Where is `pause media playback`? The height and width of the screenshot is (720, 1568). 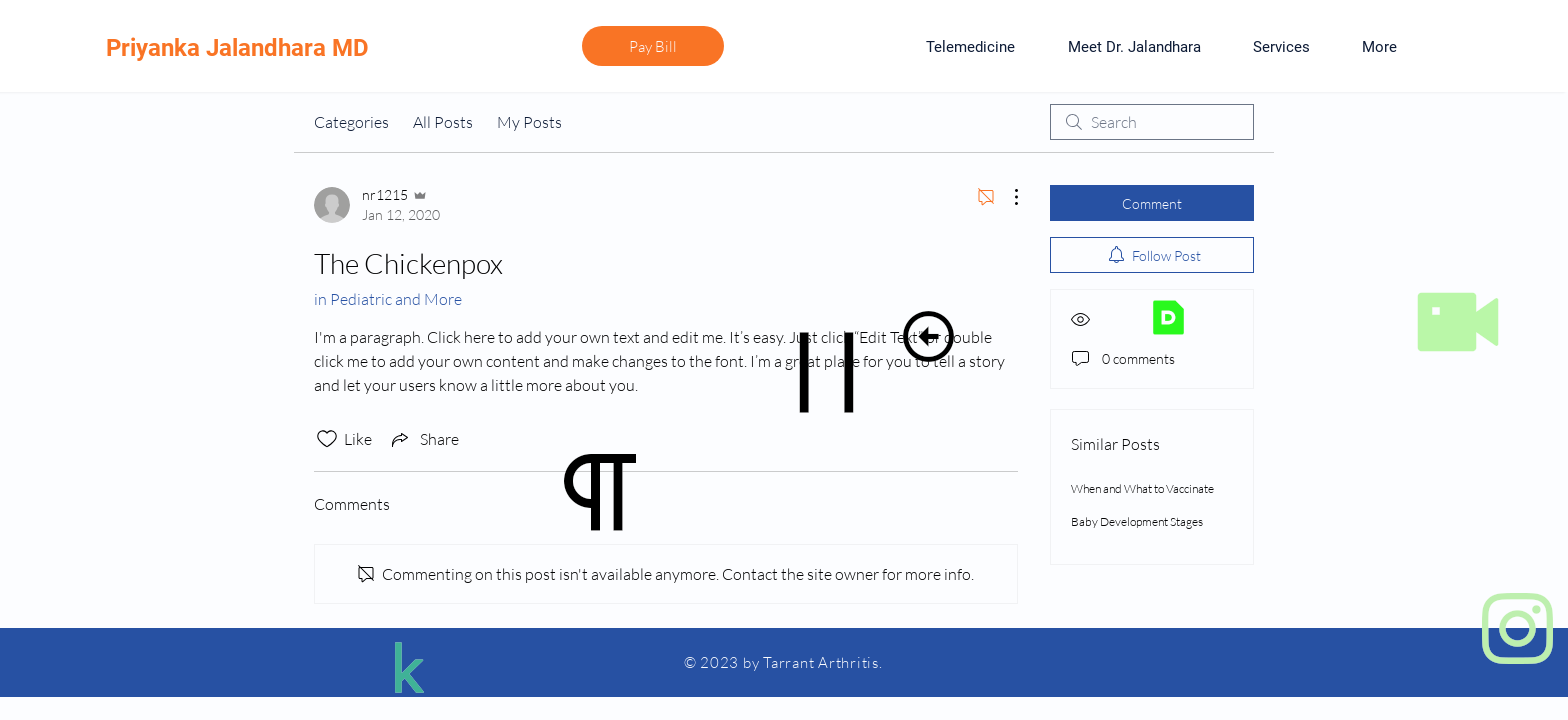
pause media playback is located at coordinates (826, 372).